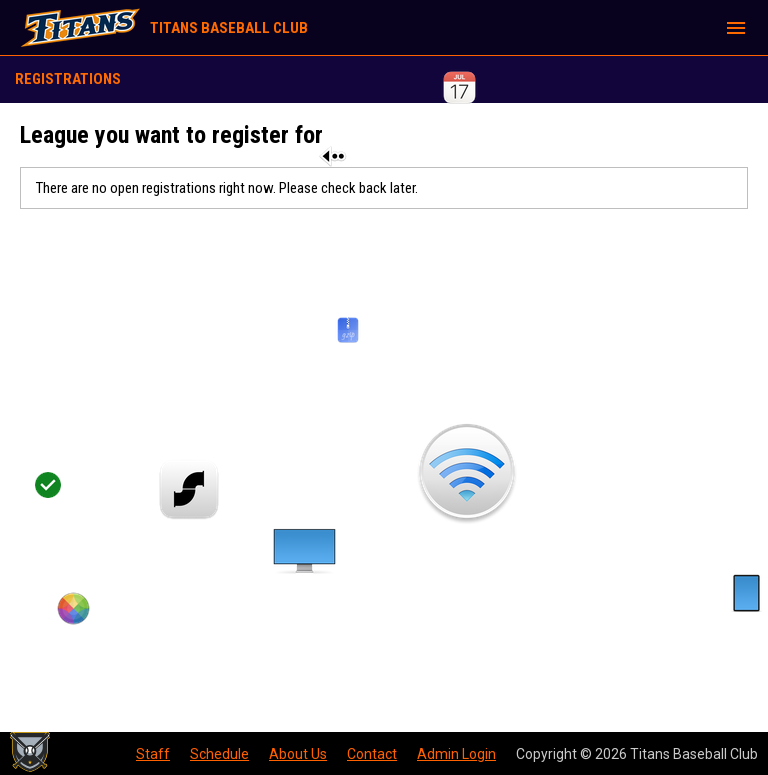 The height and width of the screenshot is (775, 768). I want to click on a gzip compressed archive file, so click(348, 330).